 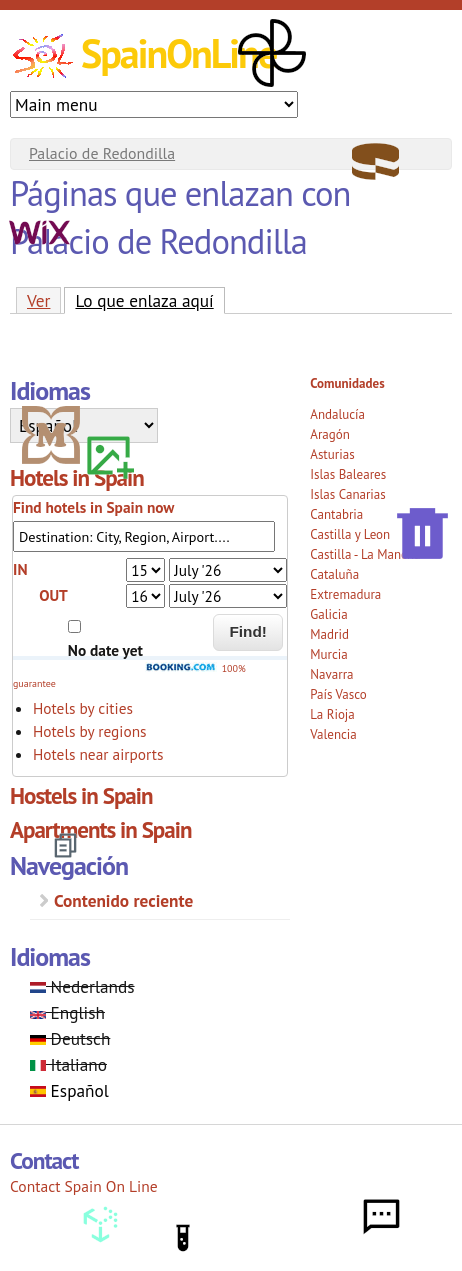 I want to click on CakePHP framework logo, so click(x=375, y=161).